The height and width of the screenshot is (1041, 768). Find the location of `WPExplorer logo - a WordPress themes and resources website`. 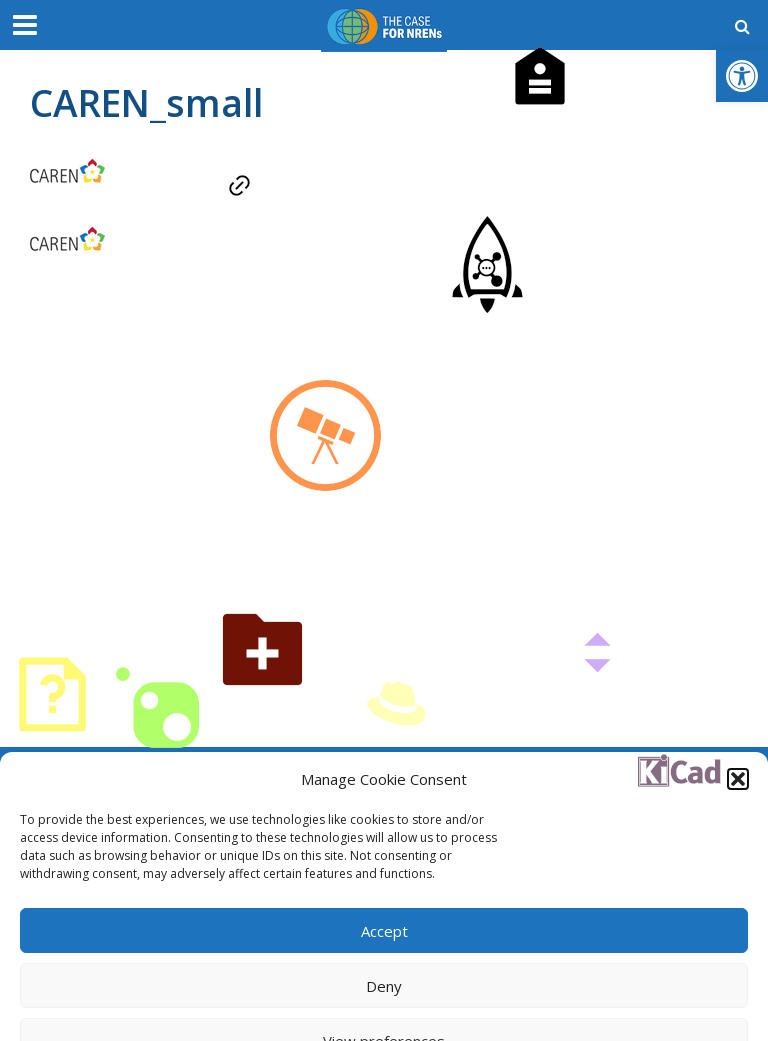

WPExplorer logo - a WordPress themes and resources website is located at coordinates (325, 435).